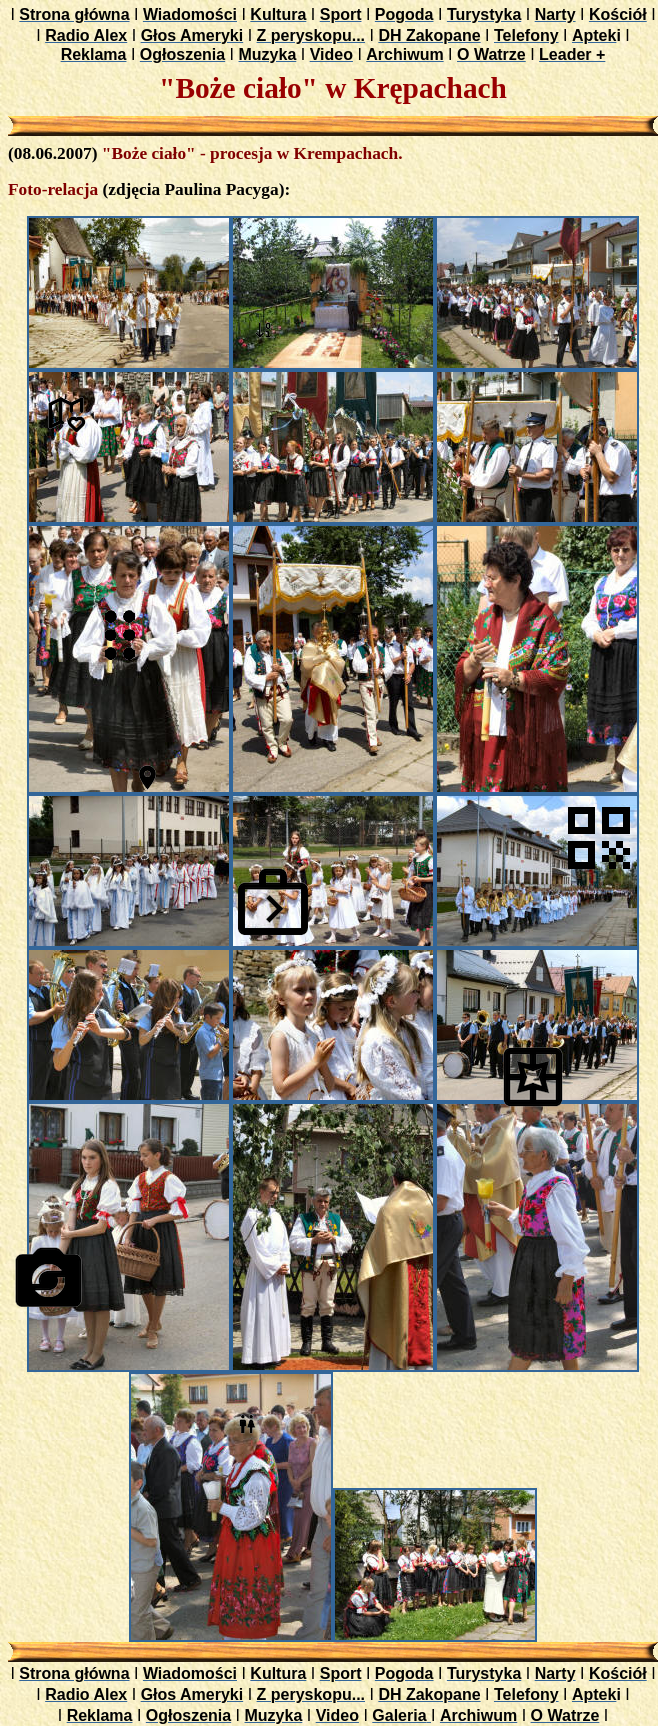 The height and width of the screenshot is (1726, 658). What do you see at coordinates (120, 635) in the screenshot?
I see `drag to reorder this item` at bounding box center [120, 635].